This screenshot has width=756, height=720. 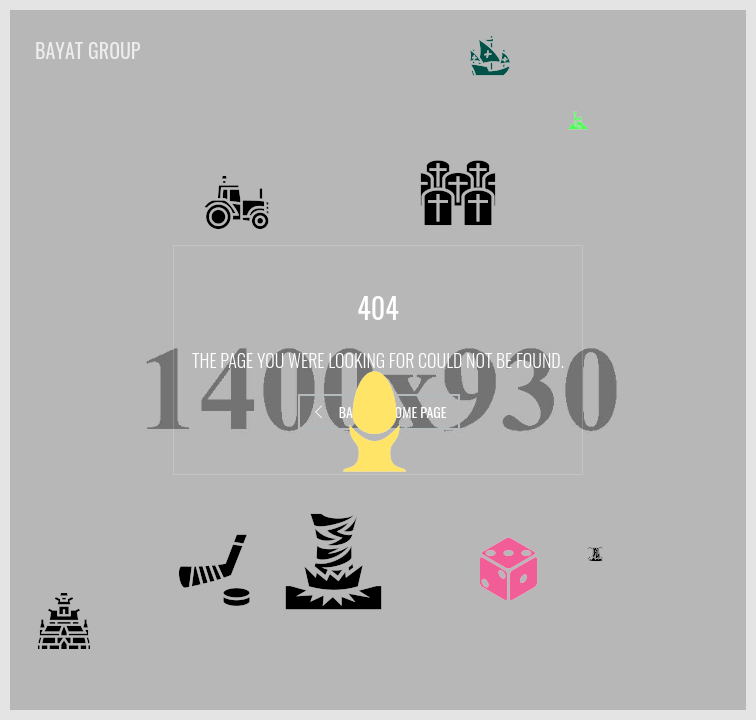 What do you see at coordinates (64, 621) in the screenshot?
I see `access viking or norse-themed content` at bounding box center [64, 621].